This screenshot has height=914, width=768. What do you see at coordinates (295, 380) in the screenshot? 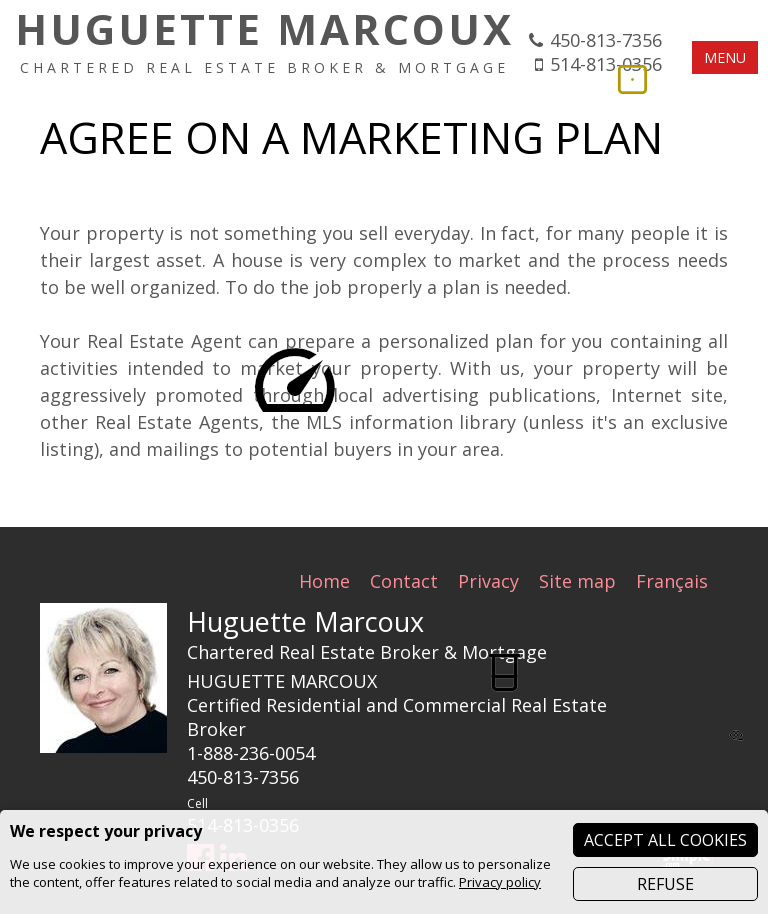
I see `adjust playback speed` at bounding box center [295, 380].